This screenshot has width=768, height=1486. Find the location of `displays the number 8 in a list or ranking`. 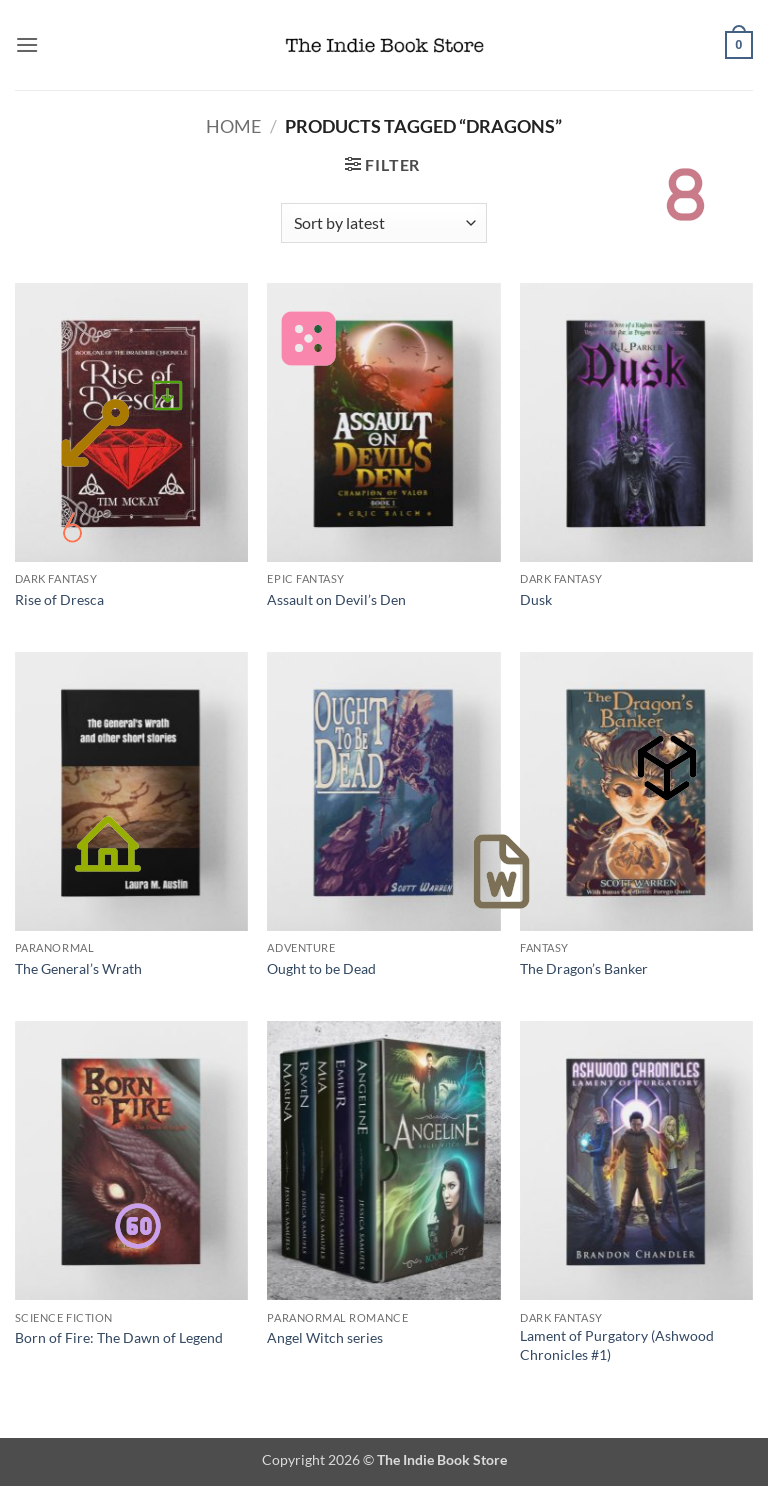

displays the number 8 in a list or ranking is located at coordinates (685, 194).